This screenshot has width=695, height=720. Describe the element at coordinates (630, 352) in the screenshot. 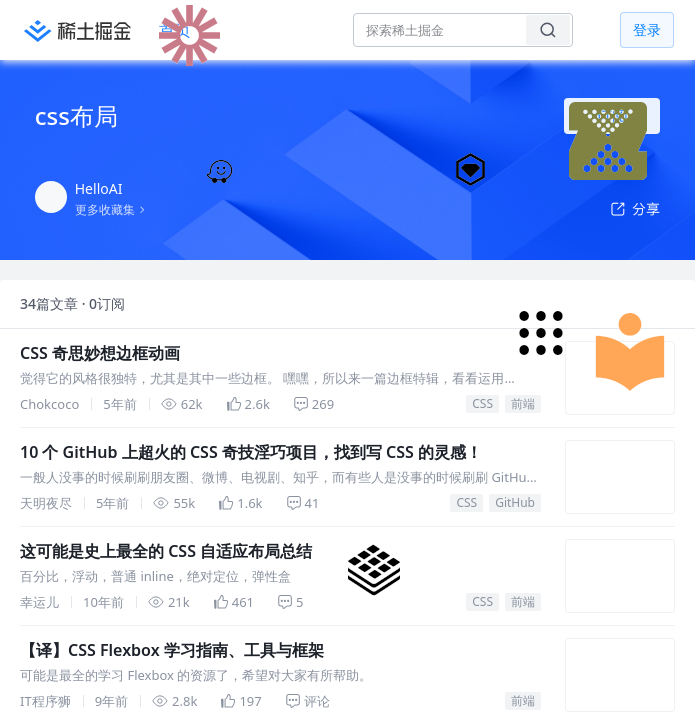

I see `electron-builder logo` at that location.